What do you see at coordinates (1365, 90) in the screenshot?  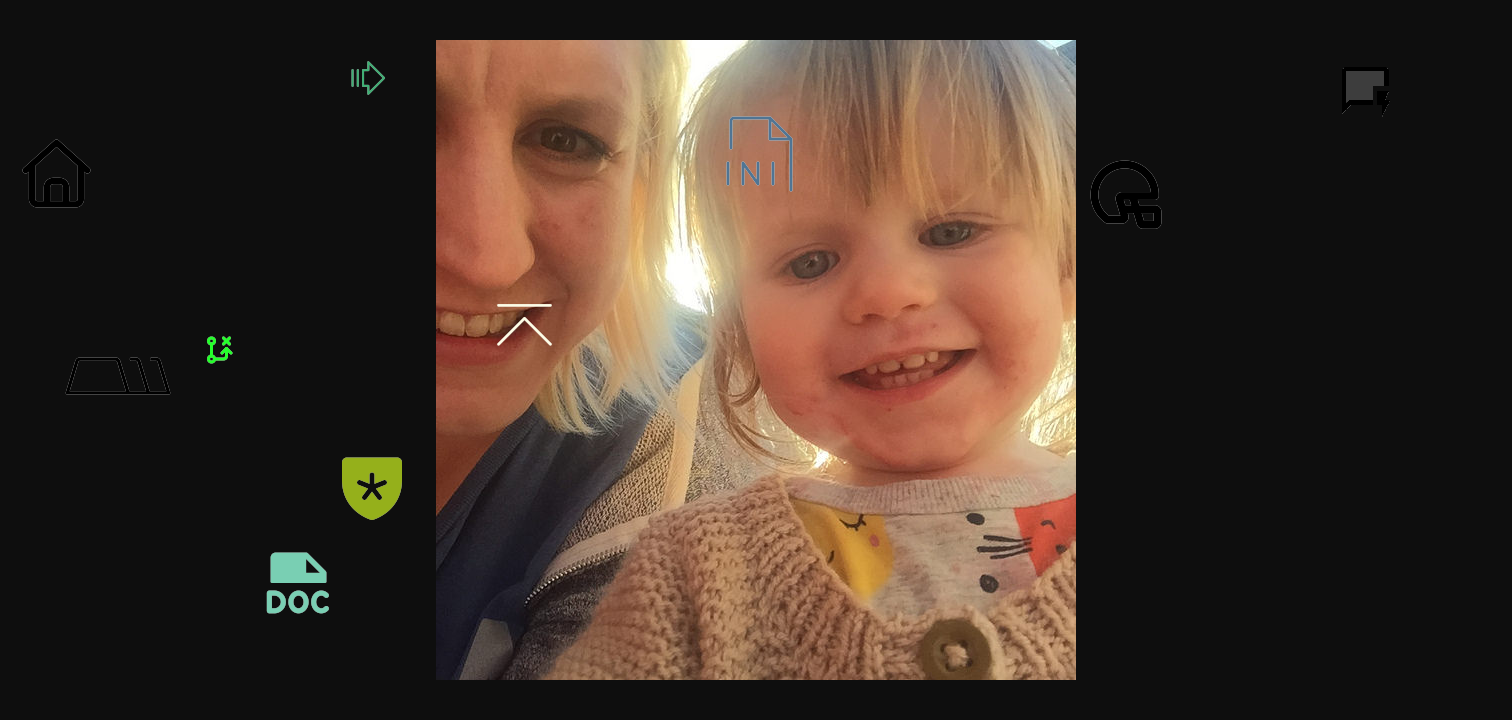 I see `send a quick reply to a message` at bounding box center [1365, 90].